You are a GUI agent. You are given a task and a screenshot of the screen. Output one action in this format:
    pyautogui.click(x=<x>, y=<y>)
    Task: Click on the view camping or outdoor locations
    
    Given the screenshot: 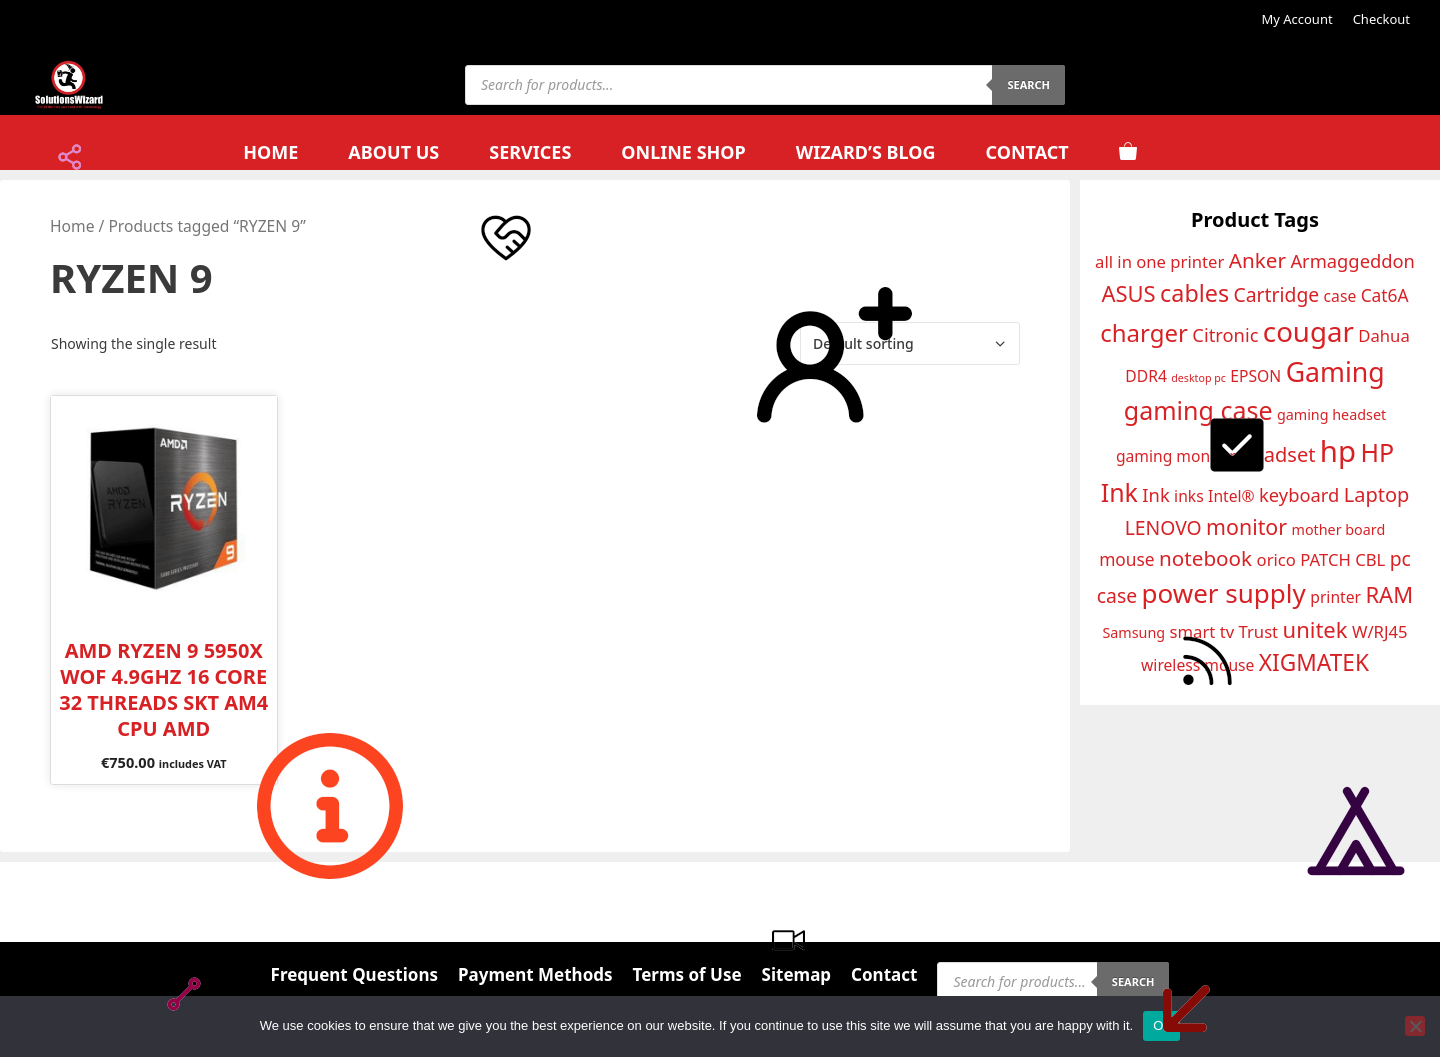 What is the action you would take?
    pyautogui.click(x=1356, y=831)
    